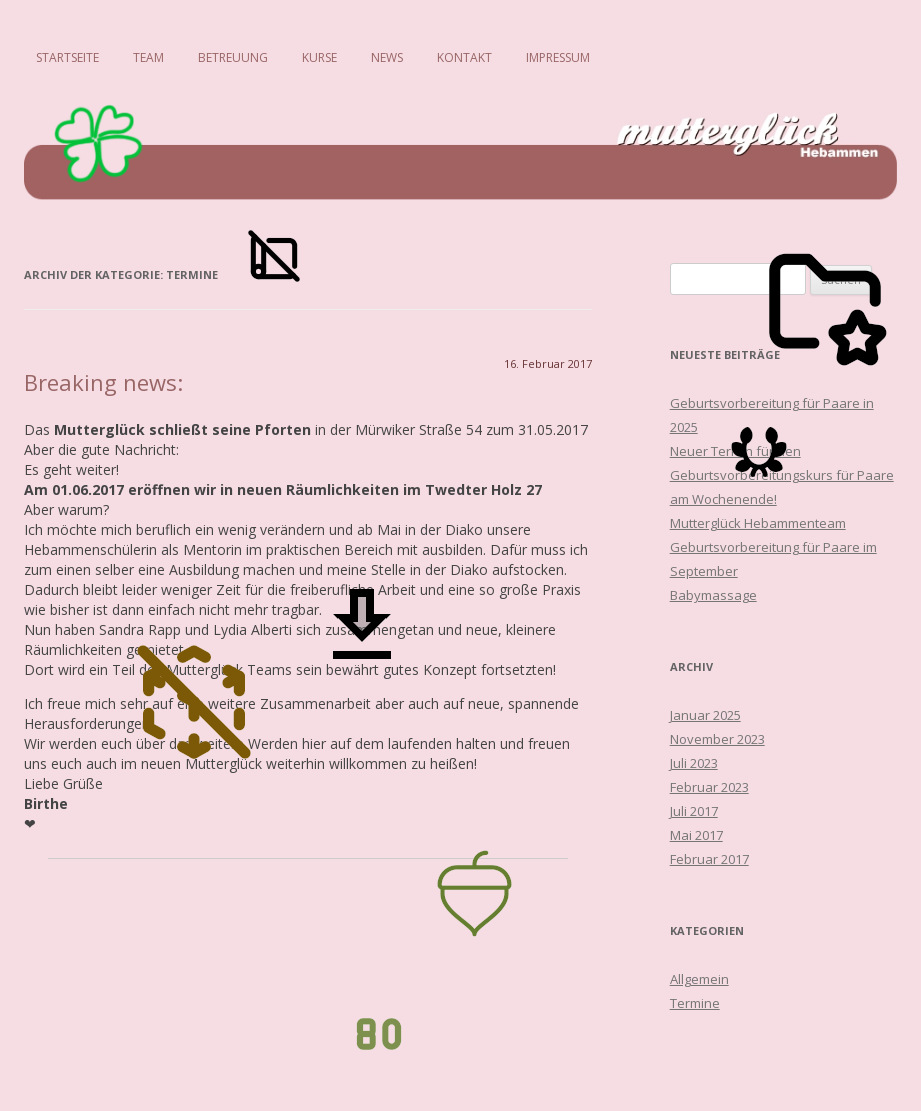 This screenshot has width=921, height=1111. I want to click on disable wallpaper display, so click(274, 256).